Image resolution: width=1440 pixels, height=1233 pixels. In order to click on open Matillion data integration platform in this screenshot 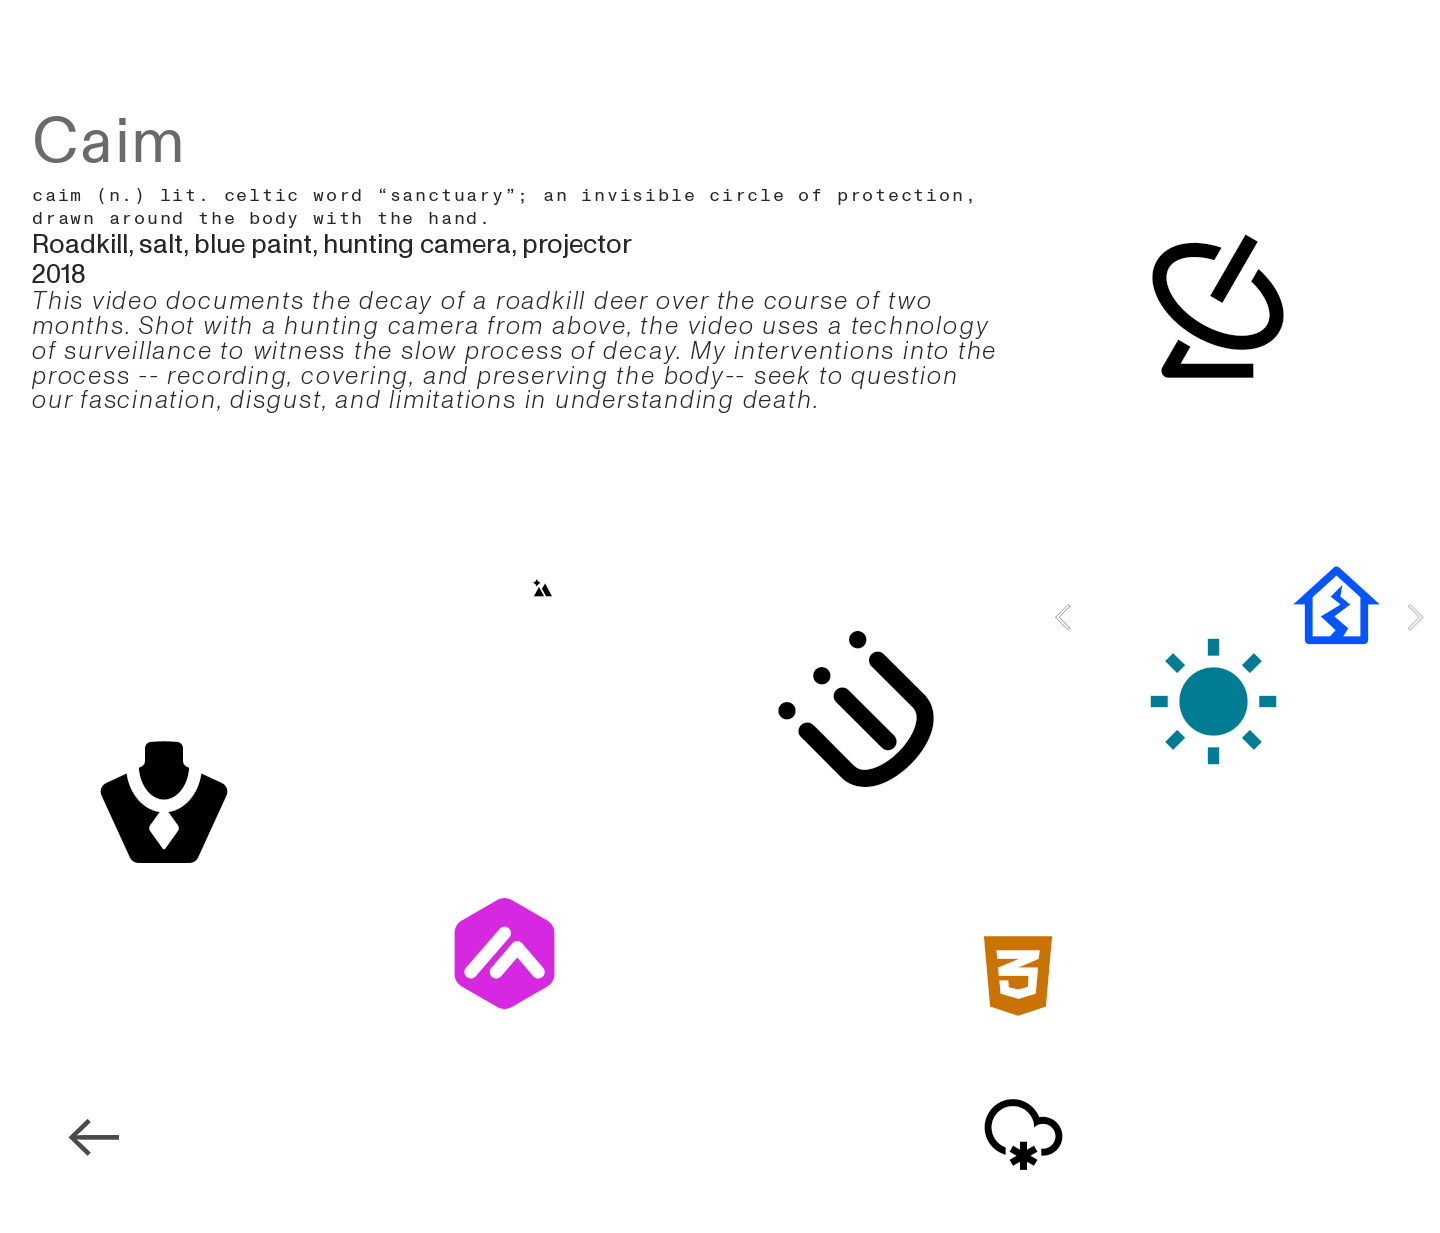, I will do `click(504, 953)`.